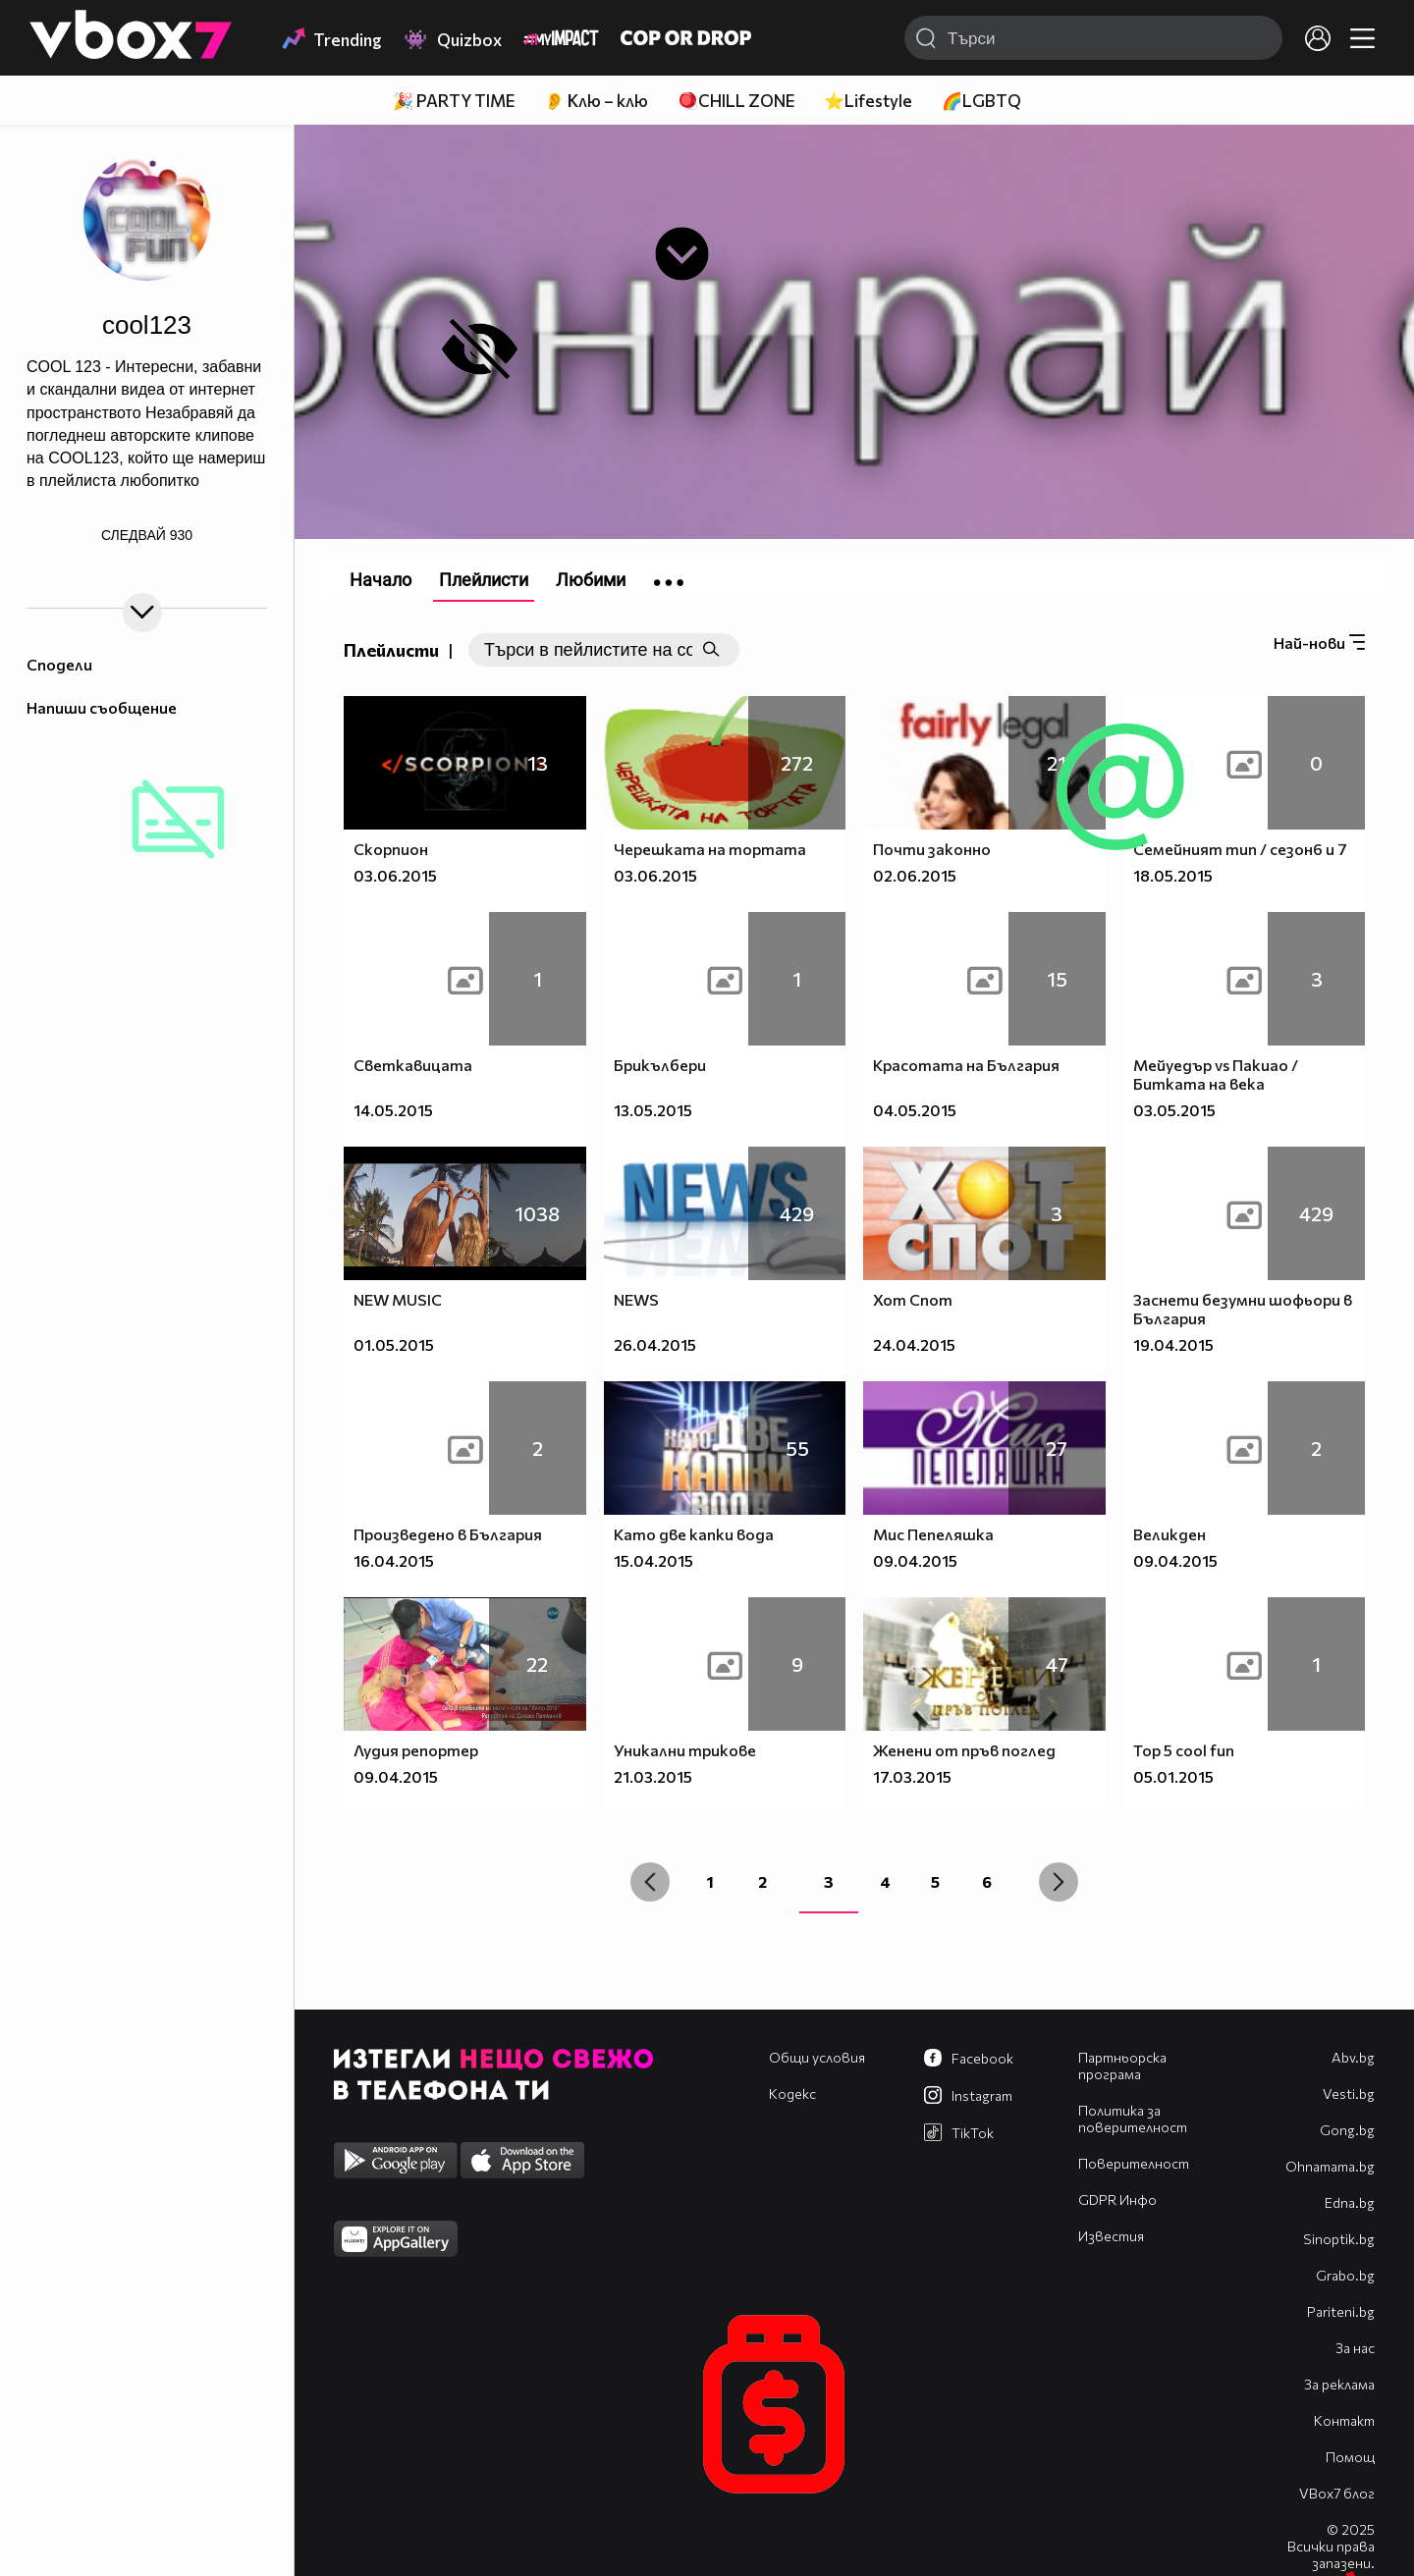 Image resolution: width=1414 pixels, height=2576 pixels. Describe the element at coordinates (1120, 787) in the screenshot. I see `compose a new email` at that location.